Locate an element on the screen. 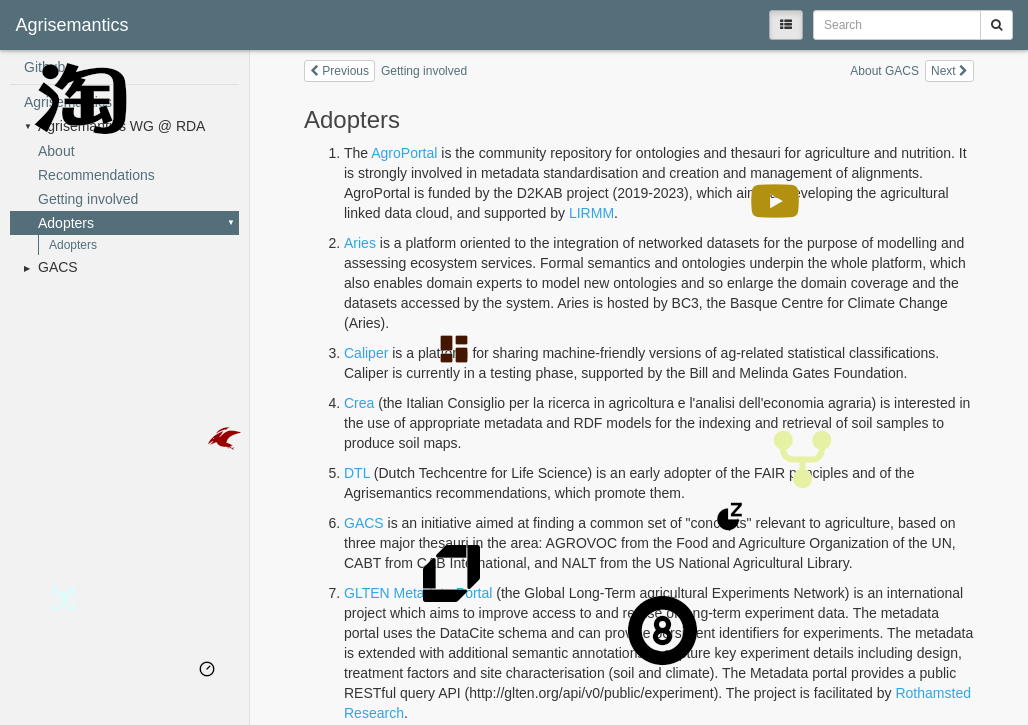 The height and width of the screenshot is (725, 1028). pterodactyl game server management panel logo is located at coordinates (224, 438).